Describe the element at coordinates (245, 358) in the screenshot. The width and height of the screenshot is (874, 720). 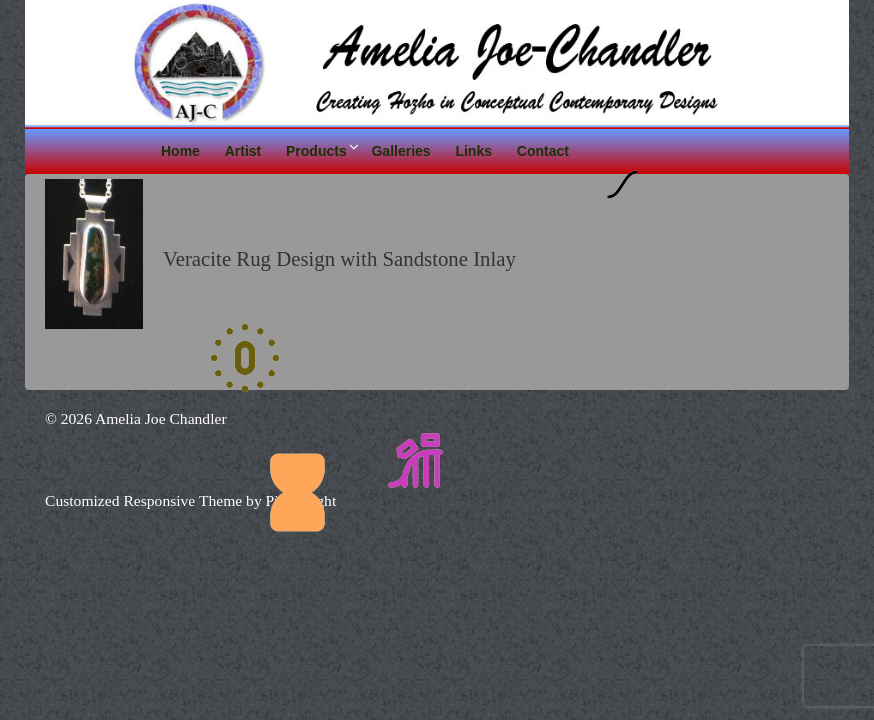
I see `indicates a loading or processing state` at that location.